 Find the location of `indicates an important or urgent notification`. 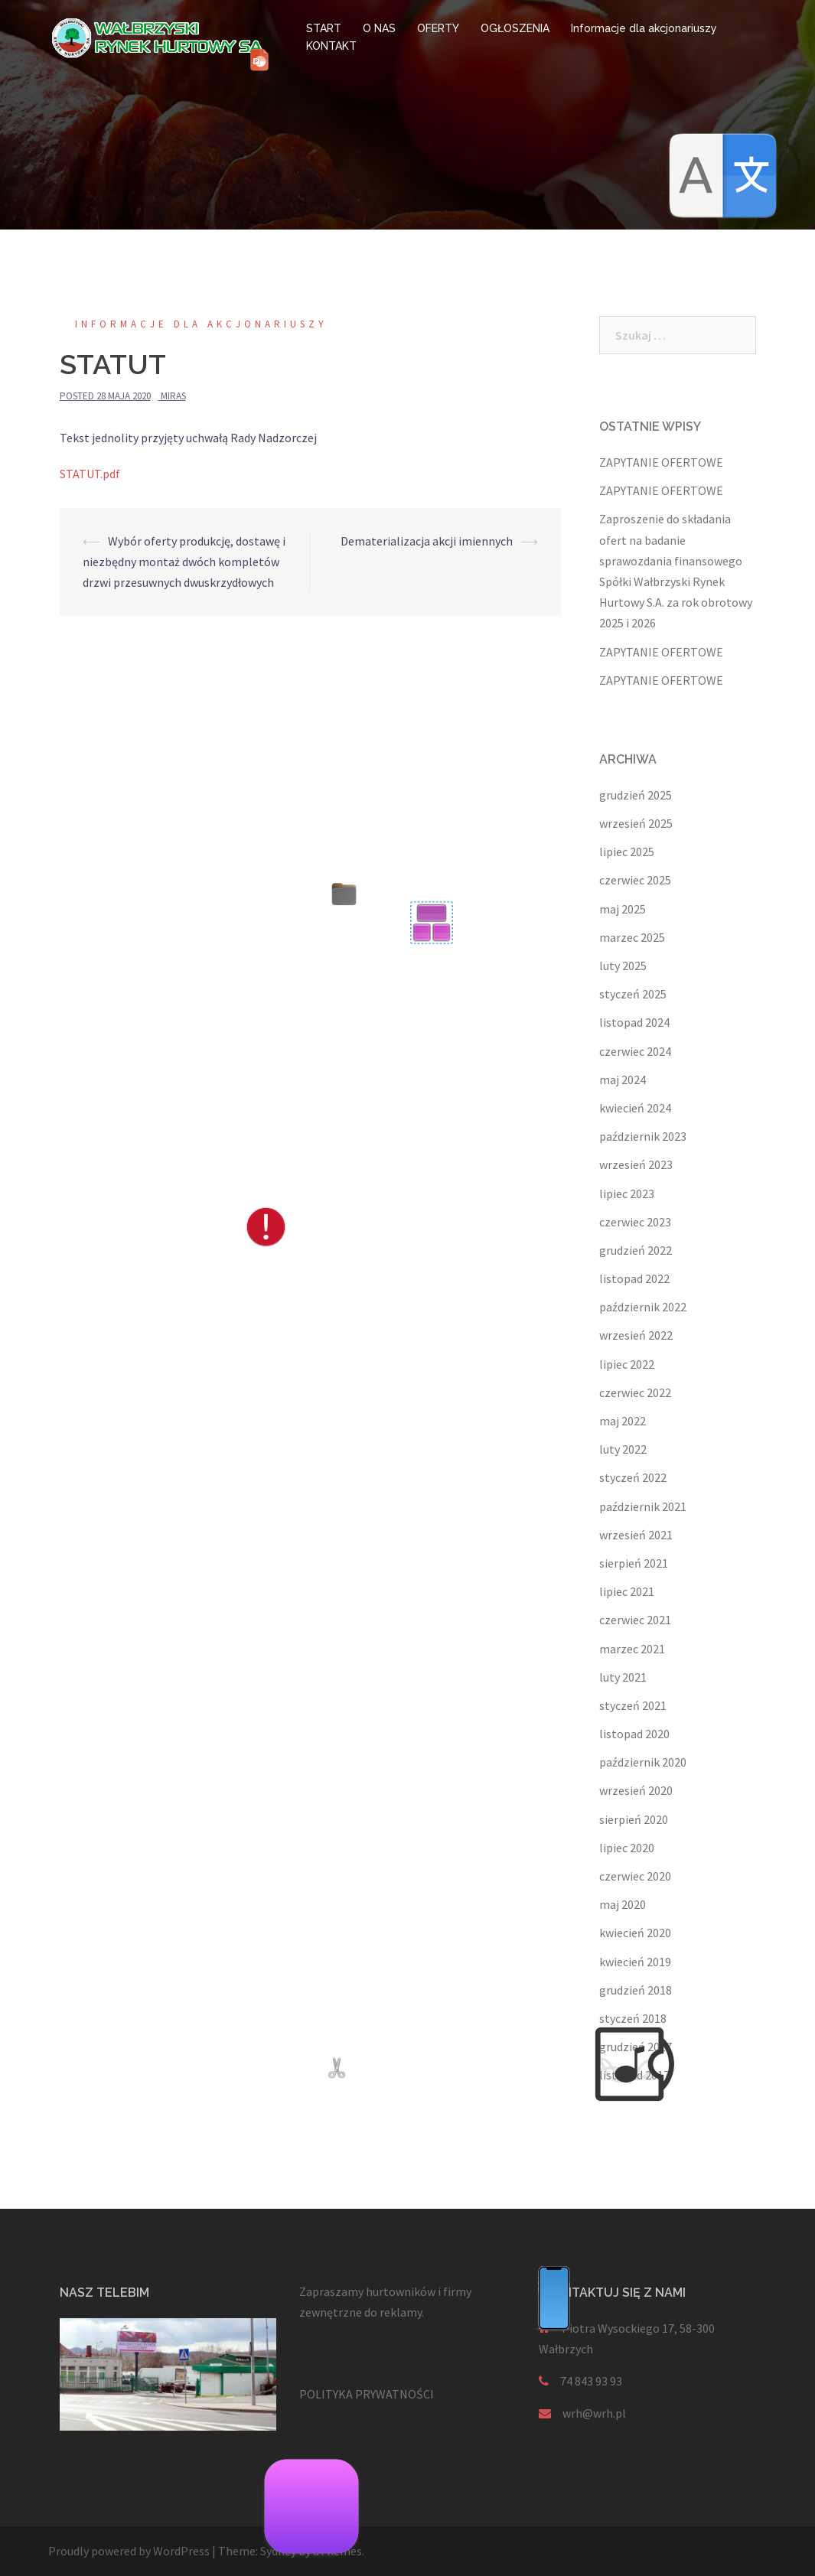

indicates an important or urgent notification is located at coordinates (266, 1226).